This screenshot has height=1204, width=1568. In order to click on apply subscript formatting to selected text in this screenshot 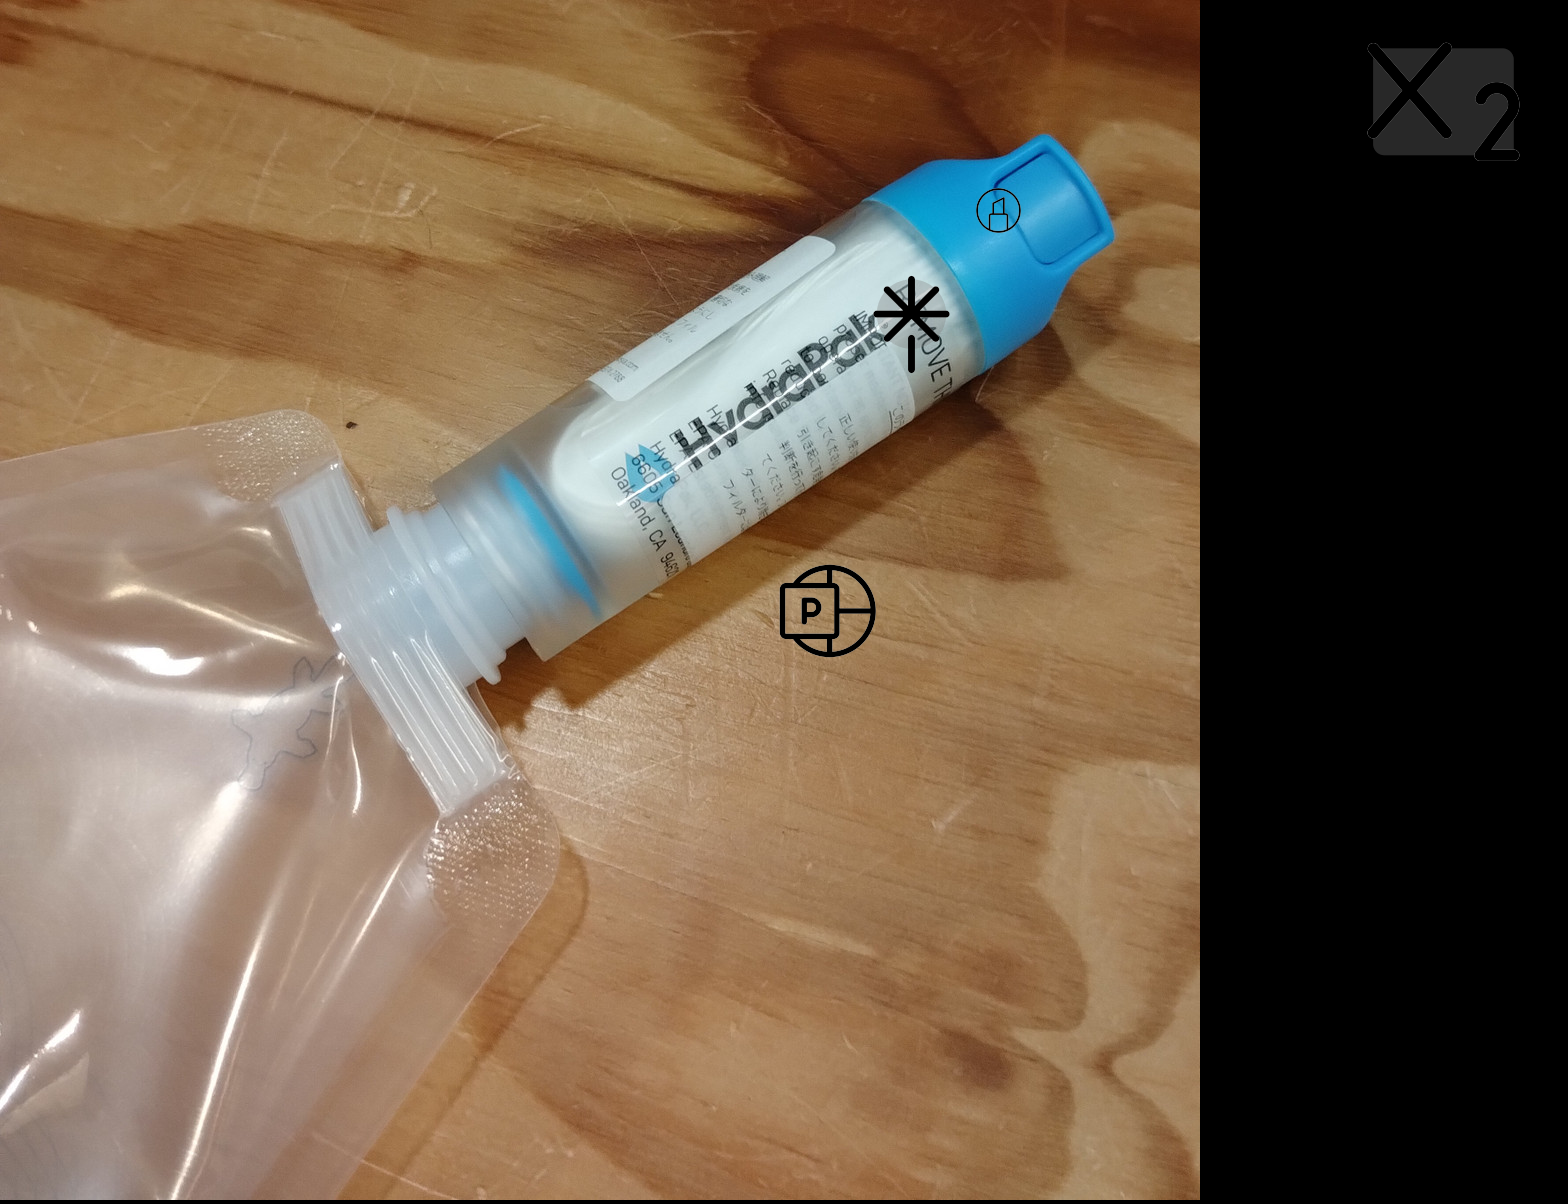, I will do `click(1435, 99)`.